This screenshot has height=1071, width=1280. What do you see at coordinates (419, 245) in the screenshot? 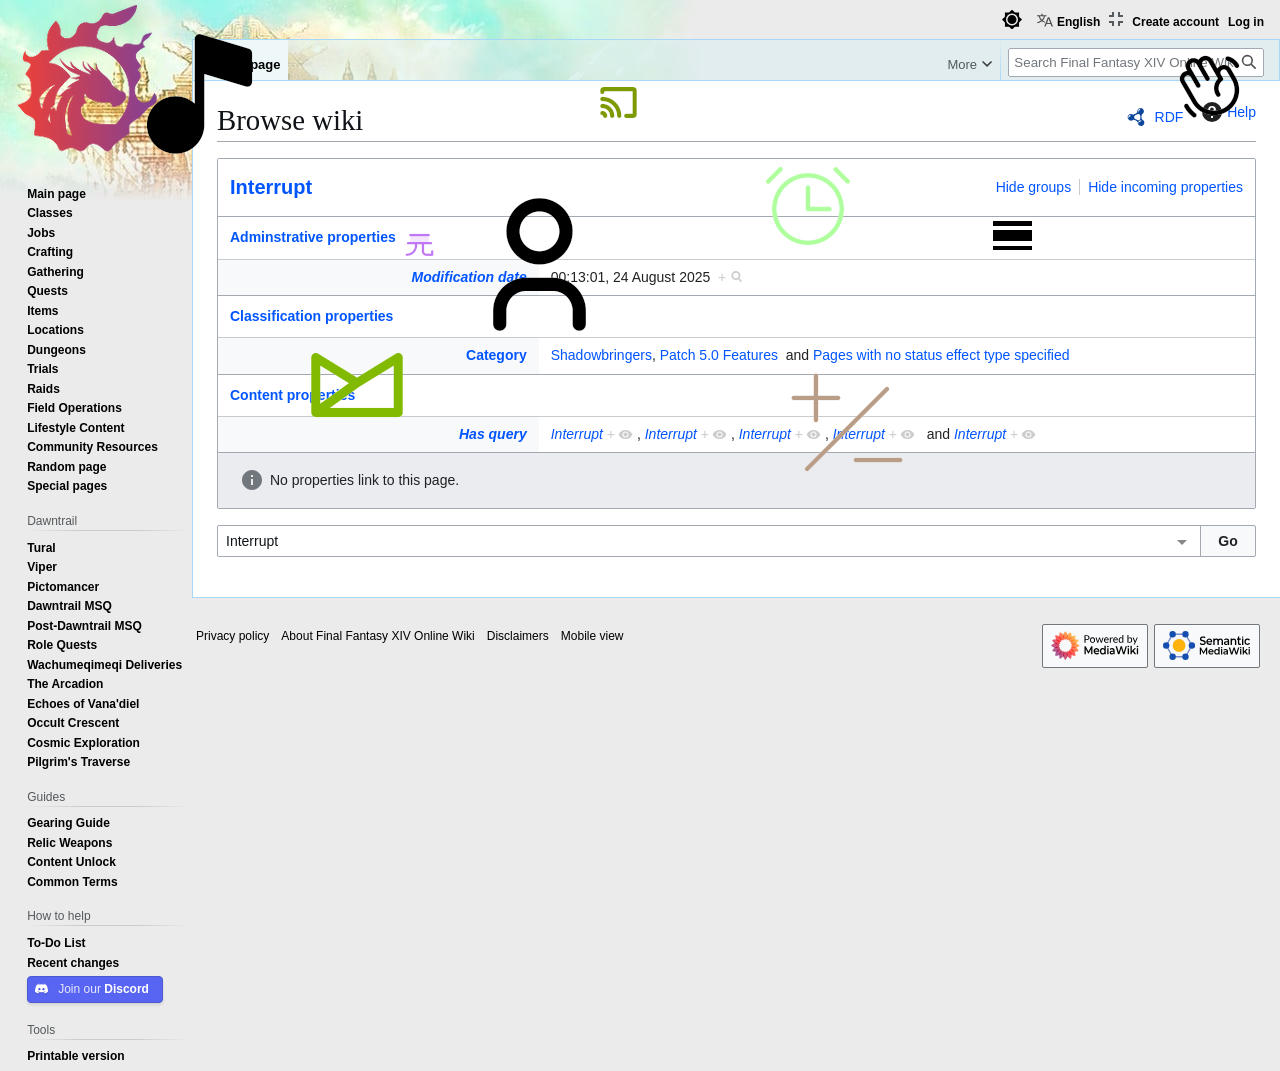
I see `view or convert to chinese yuan currency` at bounding box center [419, 245].